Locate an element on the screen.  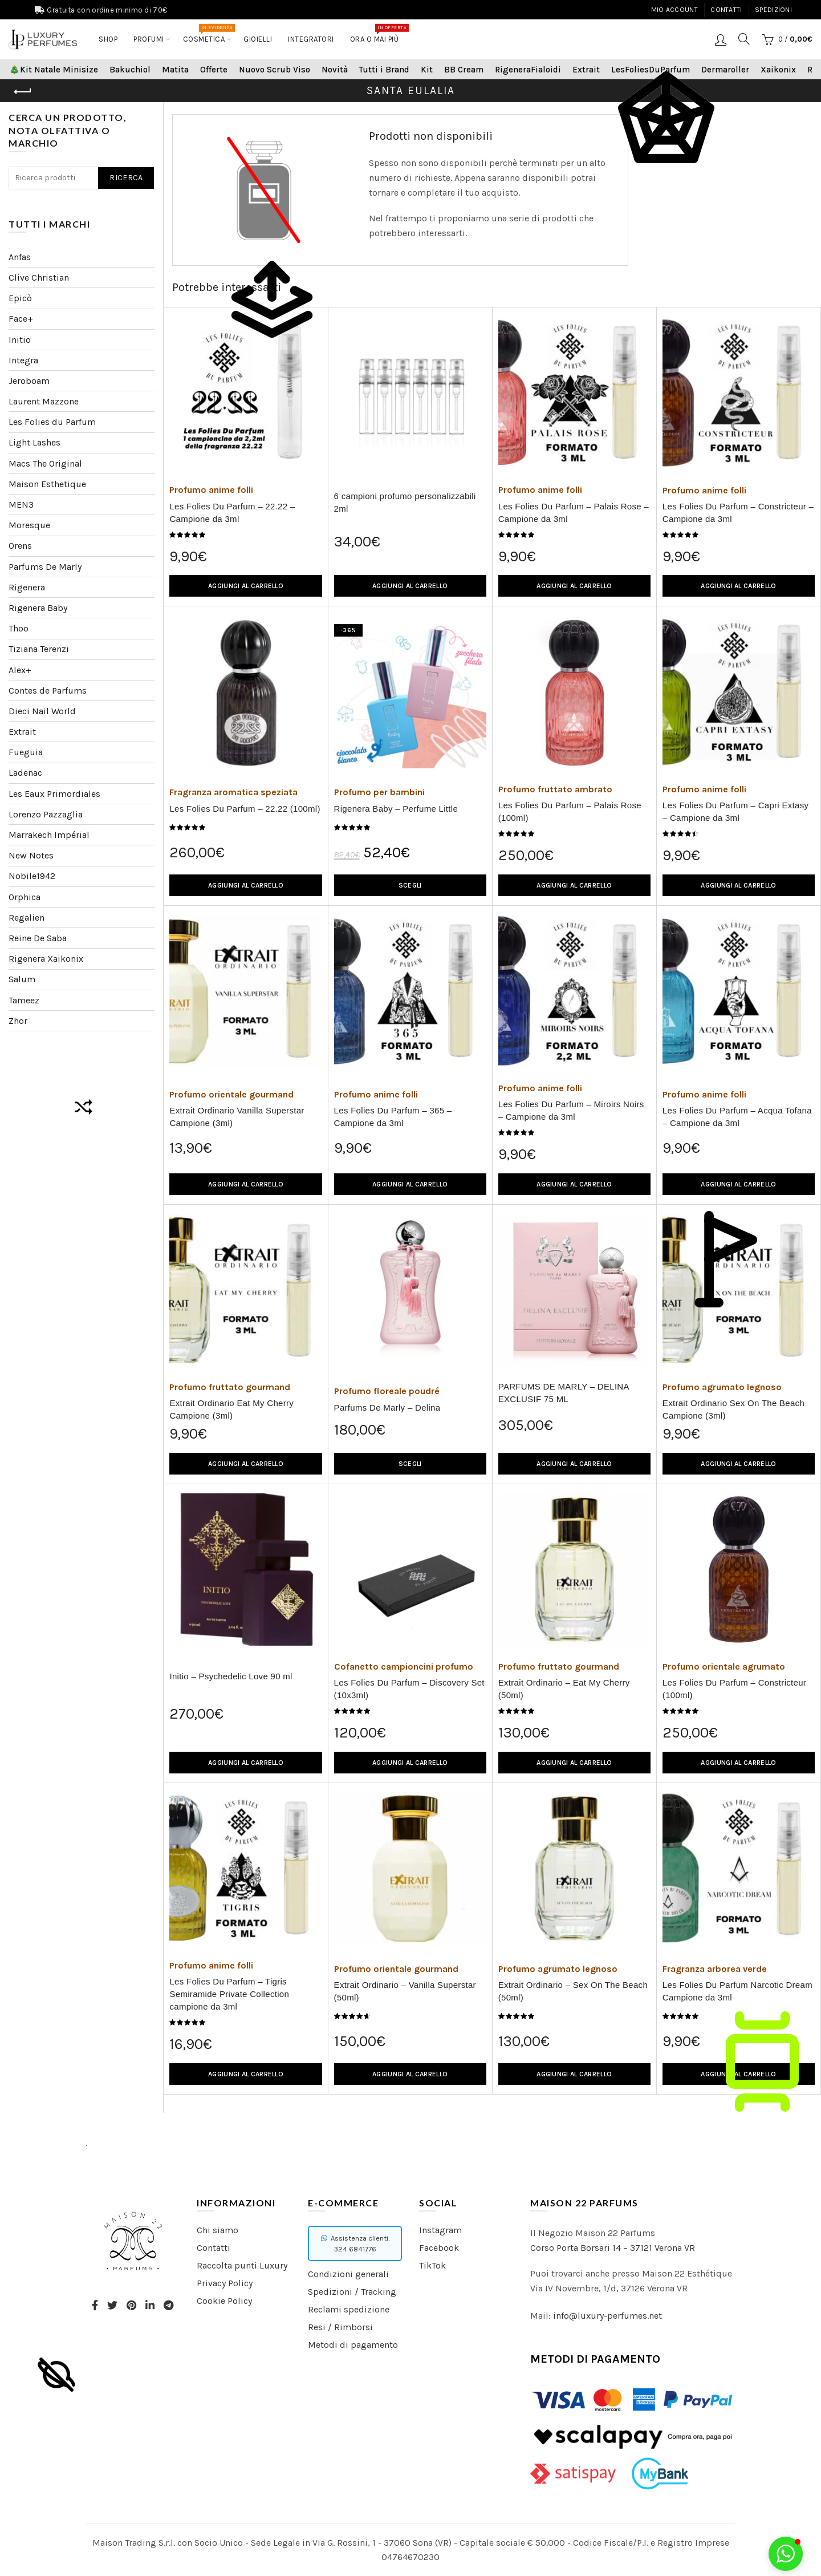
pop item from stack is located at coordinates (272, 302).